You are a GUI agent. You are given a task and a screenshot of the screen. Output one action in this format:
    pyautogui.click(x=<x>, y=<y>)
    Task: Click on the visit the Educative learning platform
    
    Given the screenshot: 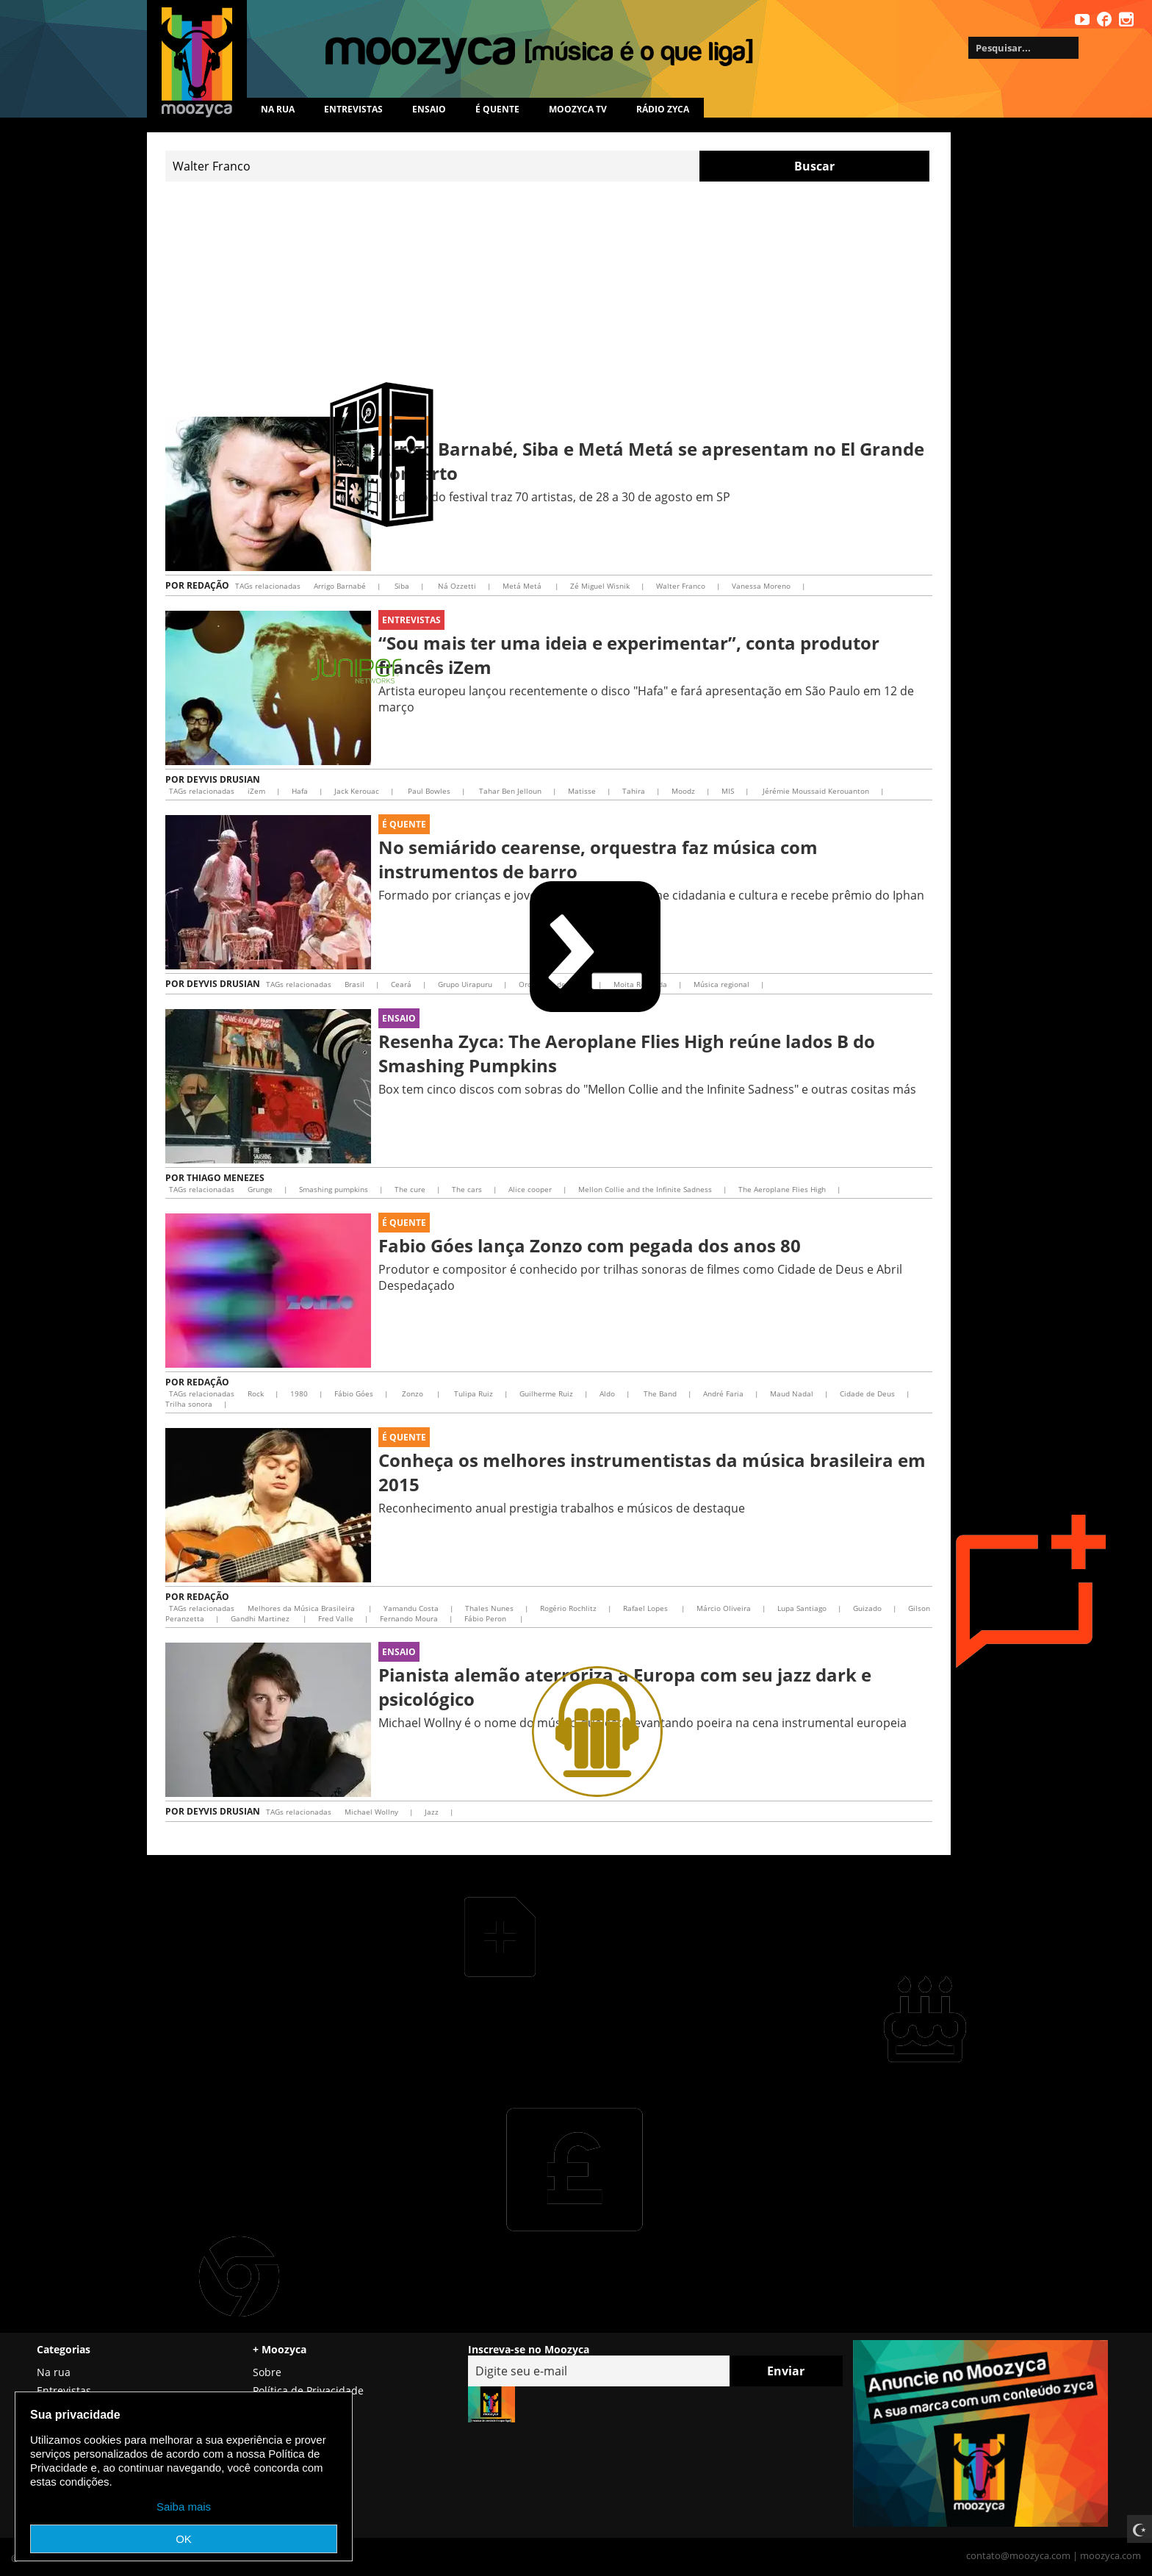 What is the action you would take?
    pyautogui.click(x=595, y=947)
    